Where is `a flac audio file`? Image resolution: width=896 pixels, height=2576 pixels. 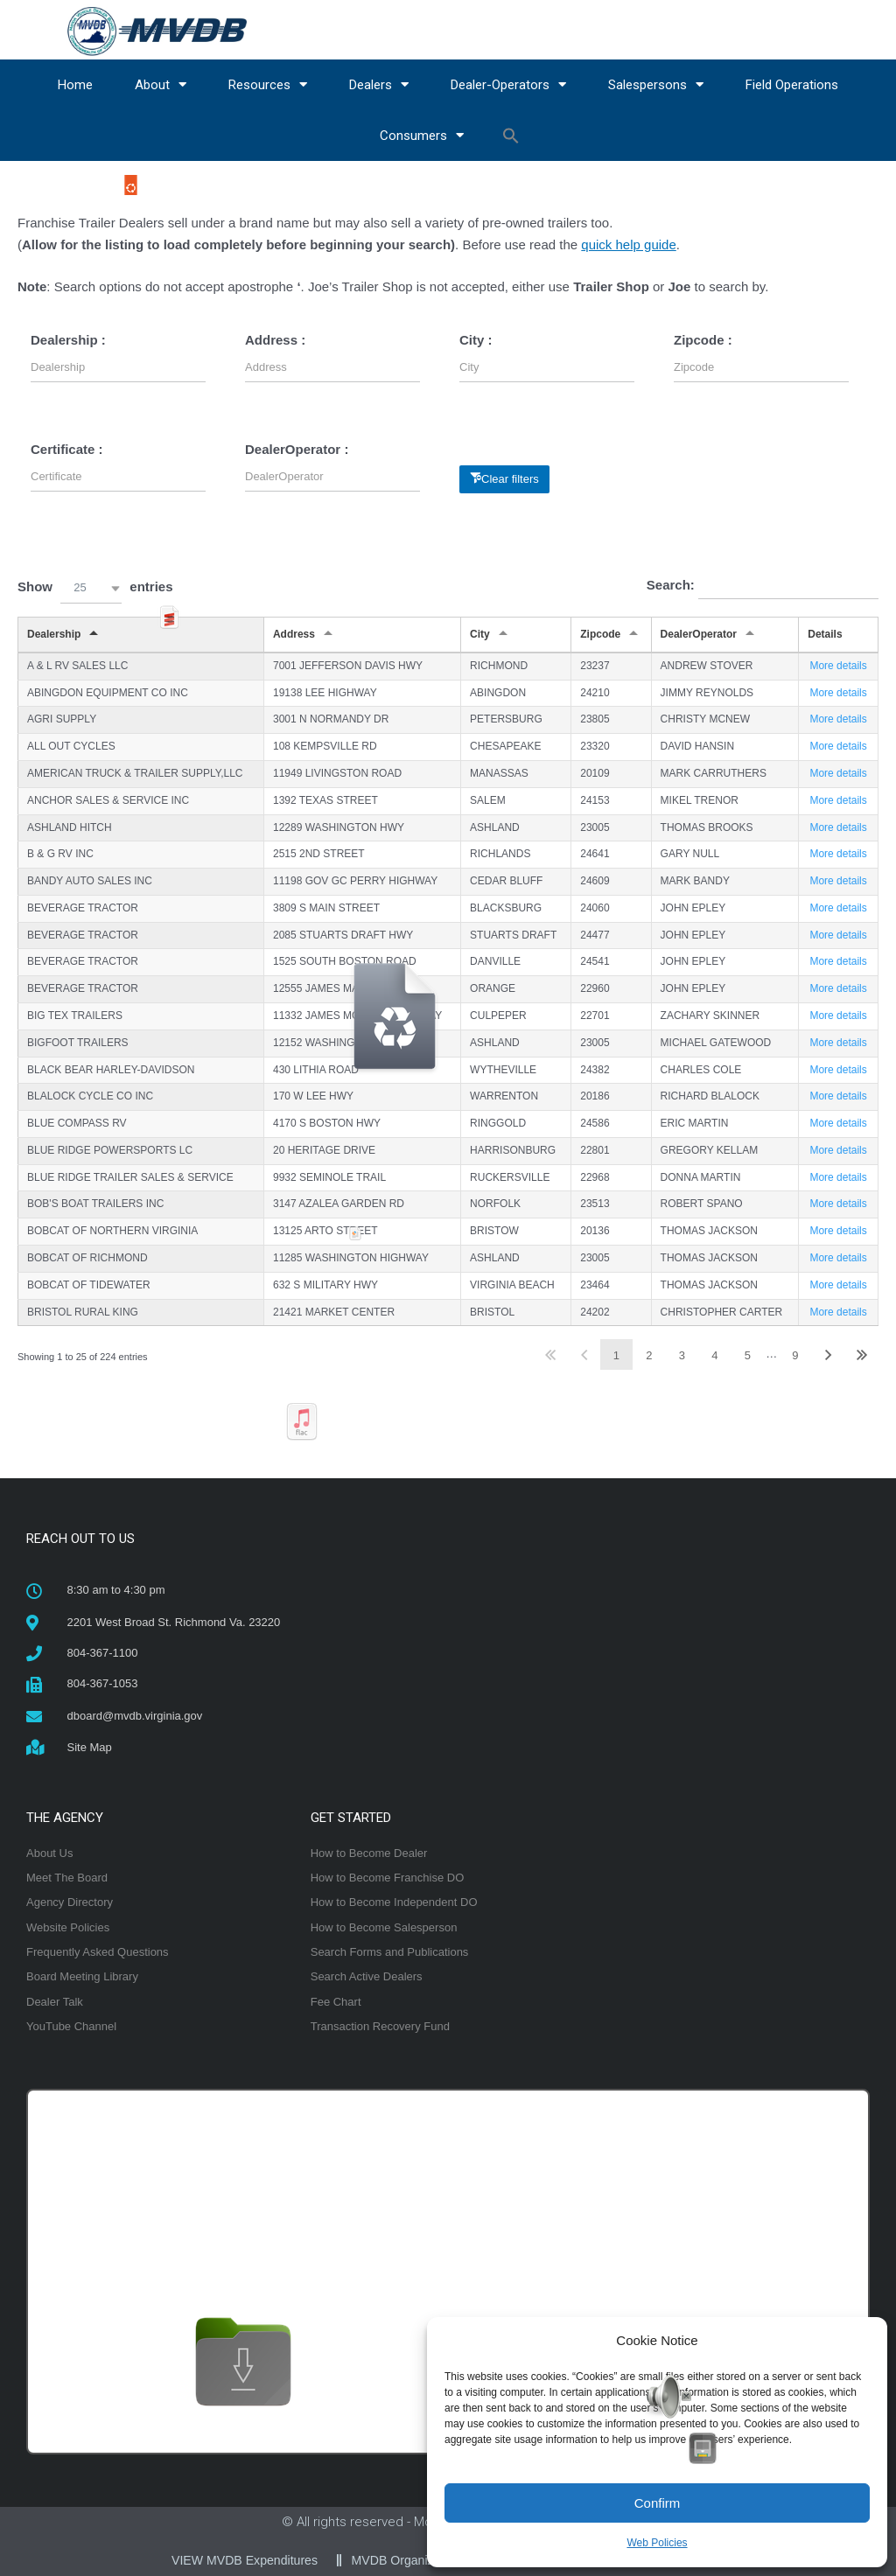
a flac audio file is located at coordinates (302, 1421).